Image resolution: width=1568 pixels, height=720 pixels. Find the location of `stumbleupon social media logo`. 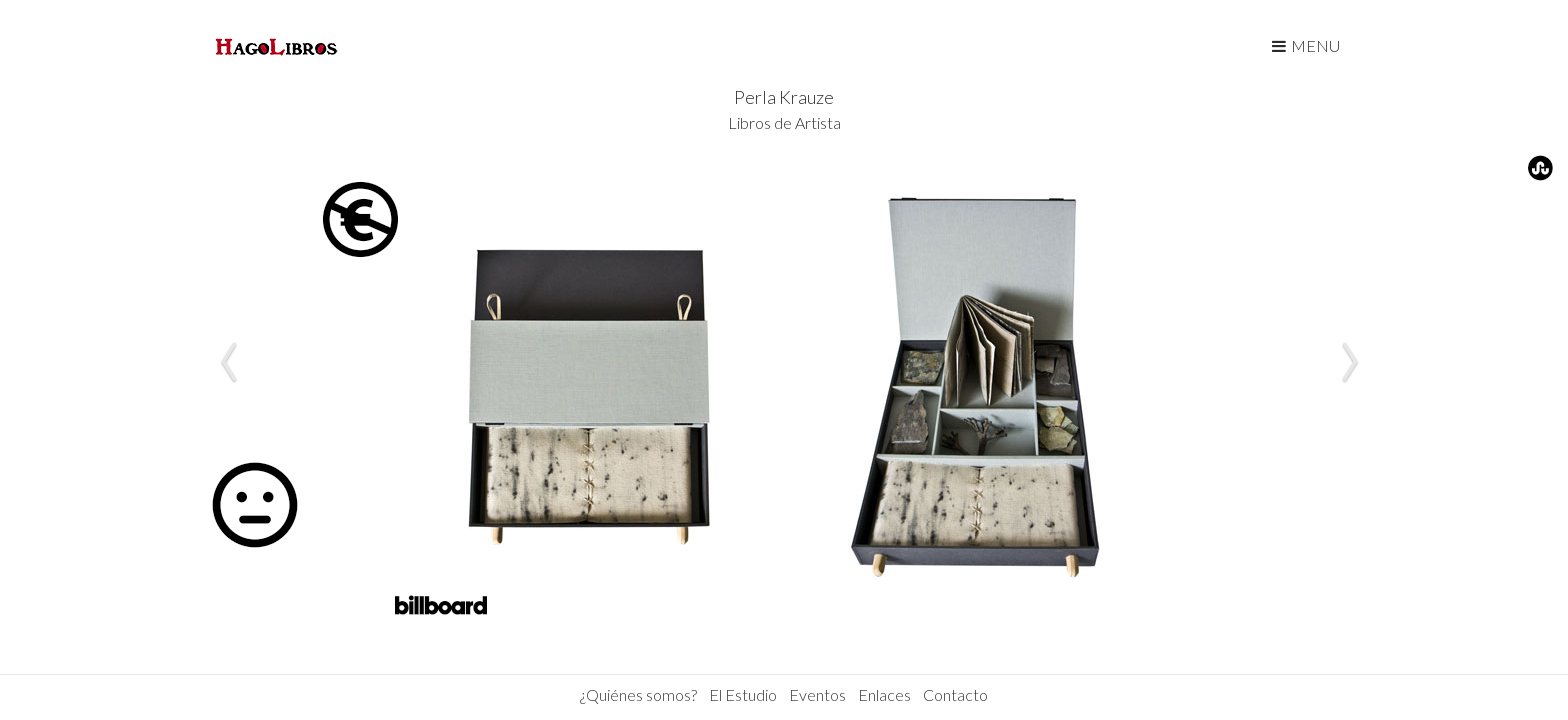

stumbleupon social media logo is located at coordinates (1540, 168).